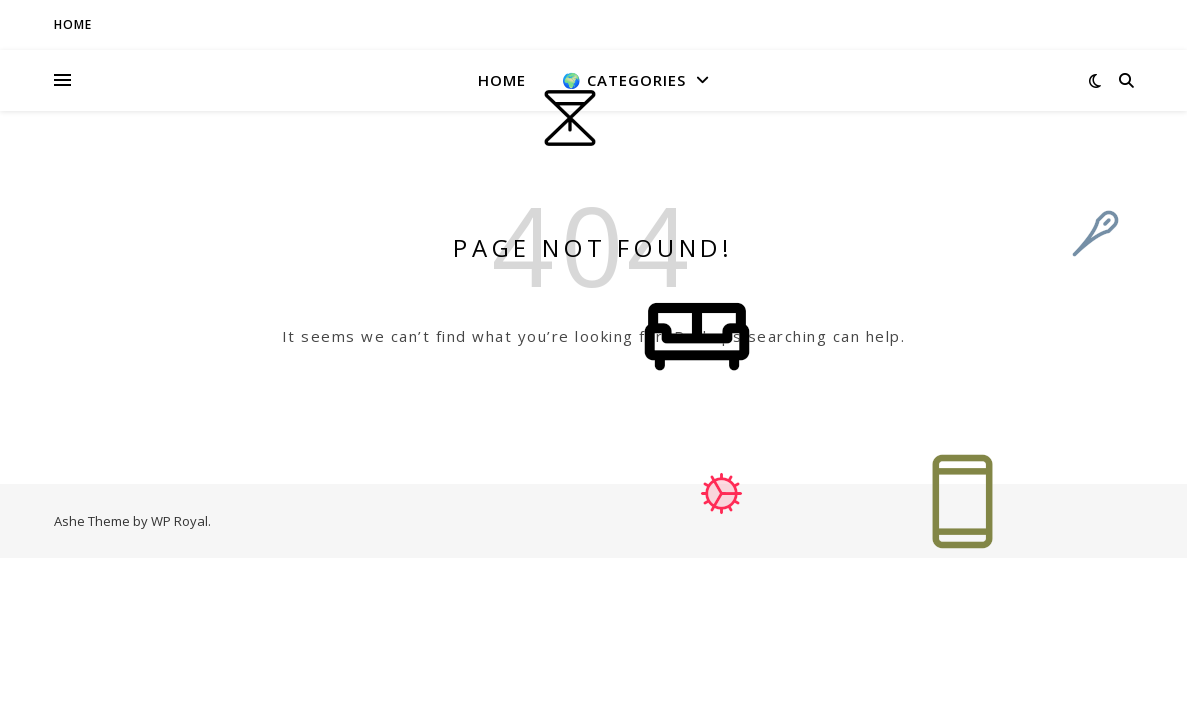  Describe the element at coordinates (570, 118) in the screenshot. I see `indicates a process is in progress` at that location.